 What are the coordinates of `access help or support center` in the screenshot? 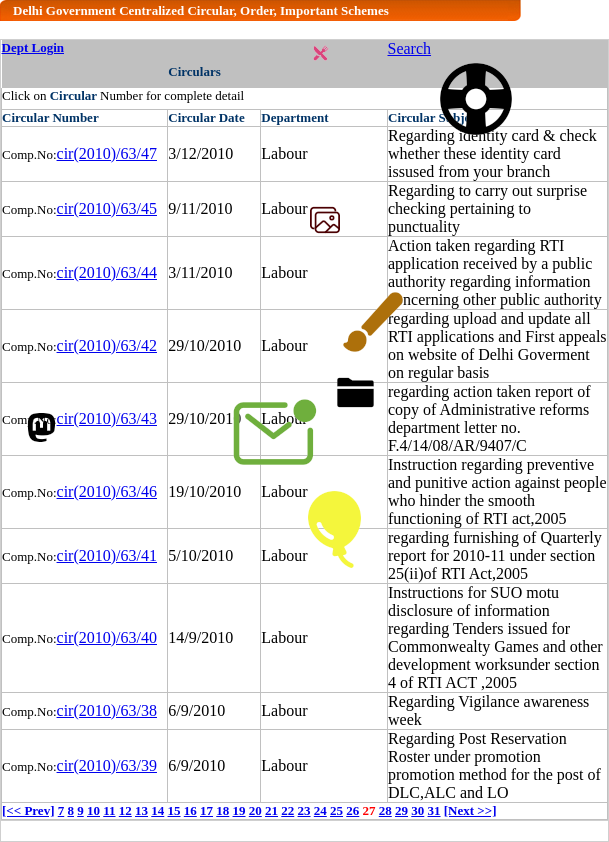 It's located at (476, 99).